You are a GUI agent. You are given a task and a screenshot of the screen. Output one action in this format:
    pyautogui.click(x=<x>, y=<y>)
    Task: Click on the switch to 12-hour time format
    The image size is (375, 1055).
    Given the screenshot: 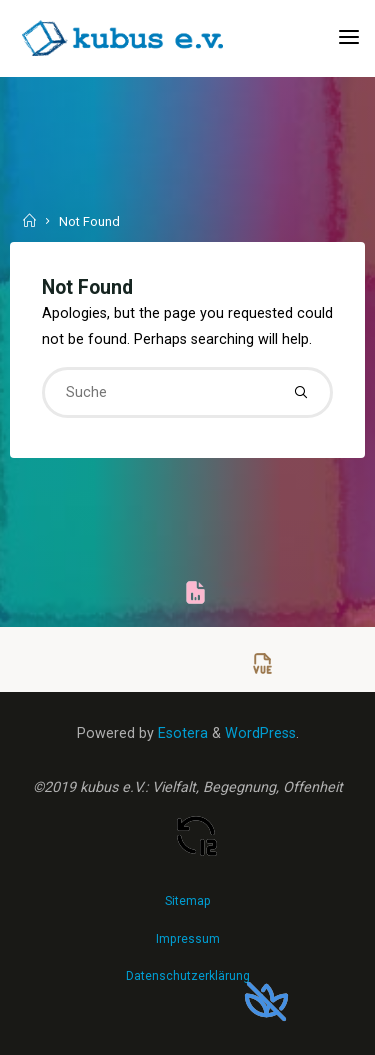 What is the action you would take?
    pyautogui.click(x=196, y=835)
    